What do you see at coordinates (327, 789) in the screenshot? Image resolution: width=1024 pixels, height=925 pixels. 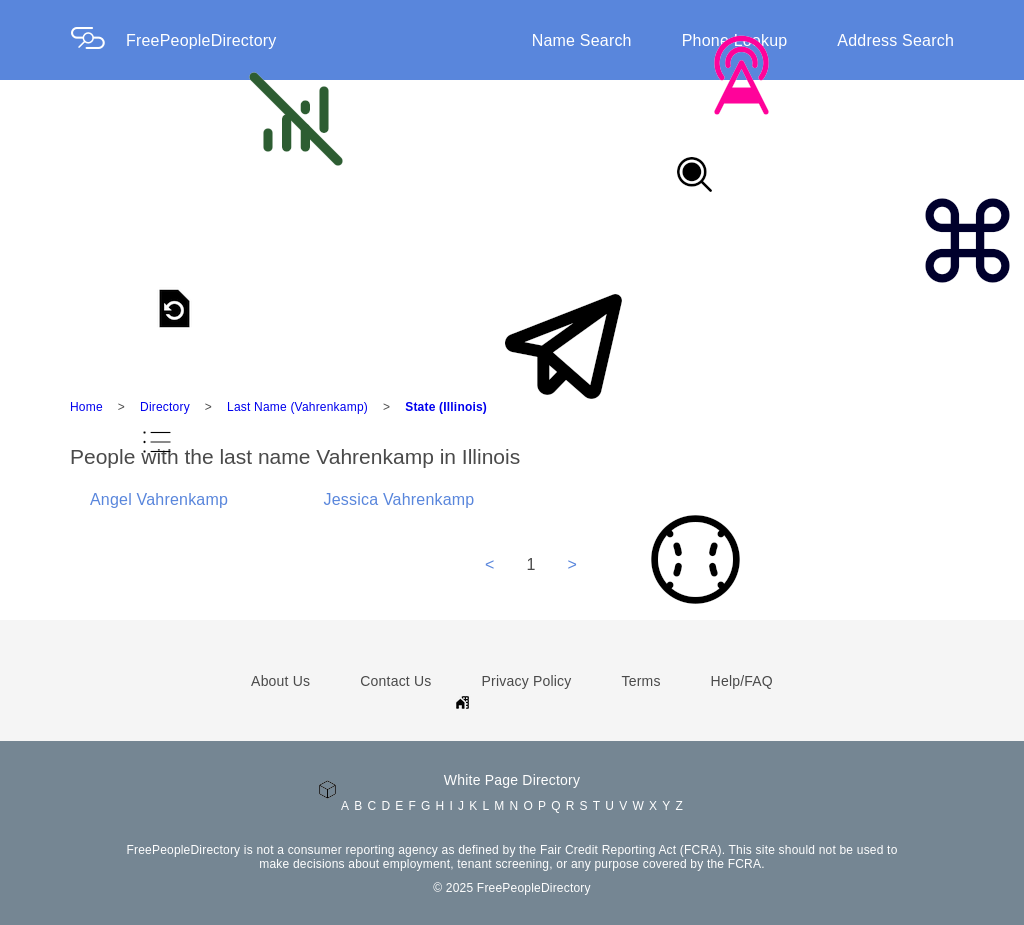 I see `view 3D model or object` at bounding box center [327, 789].